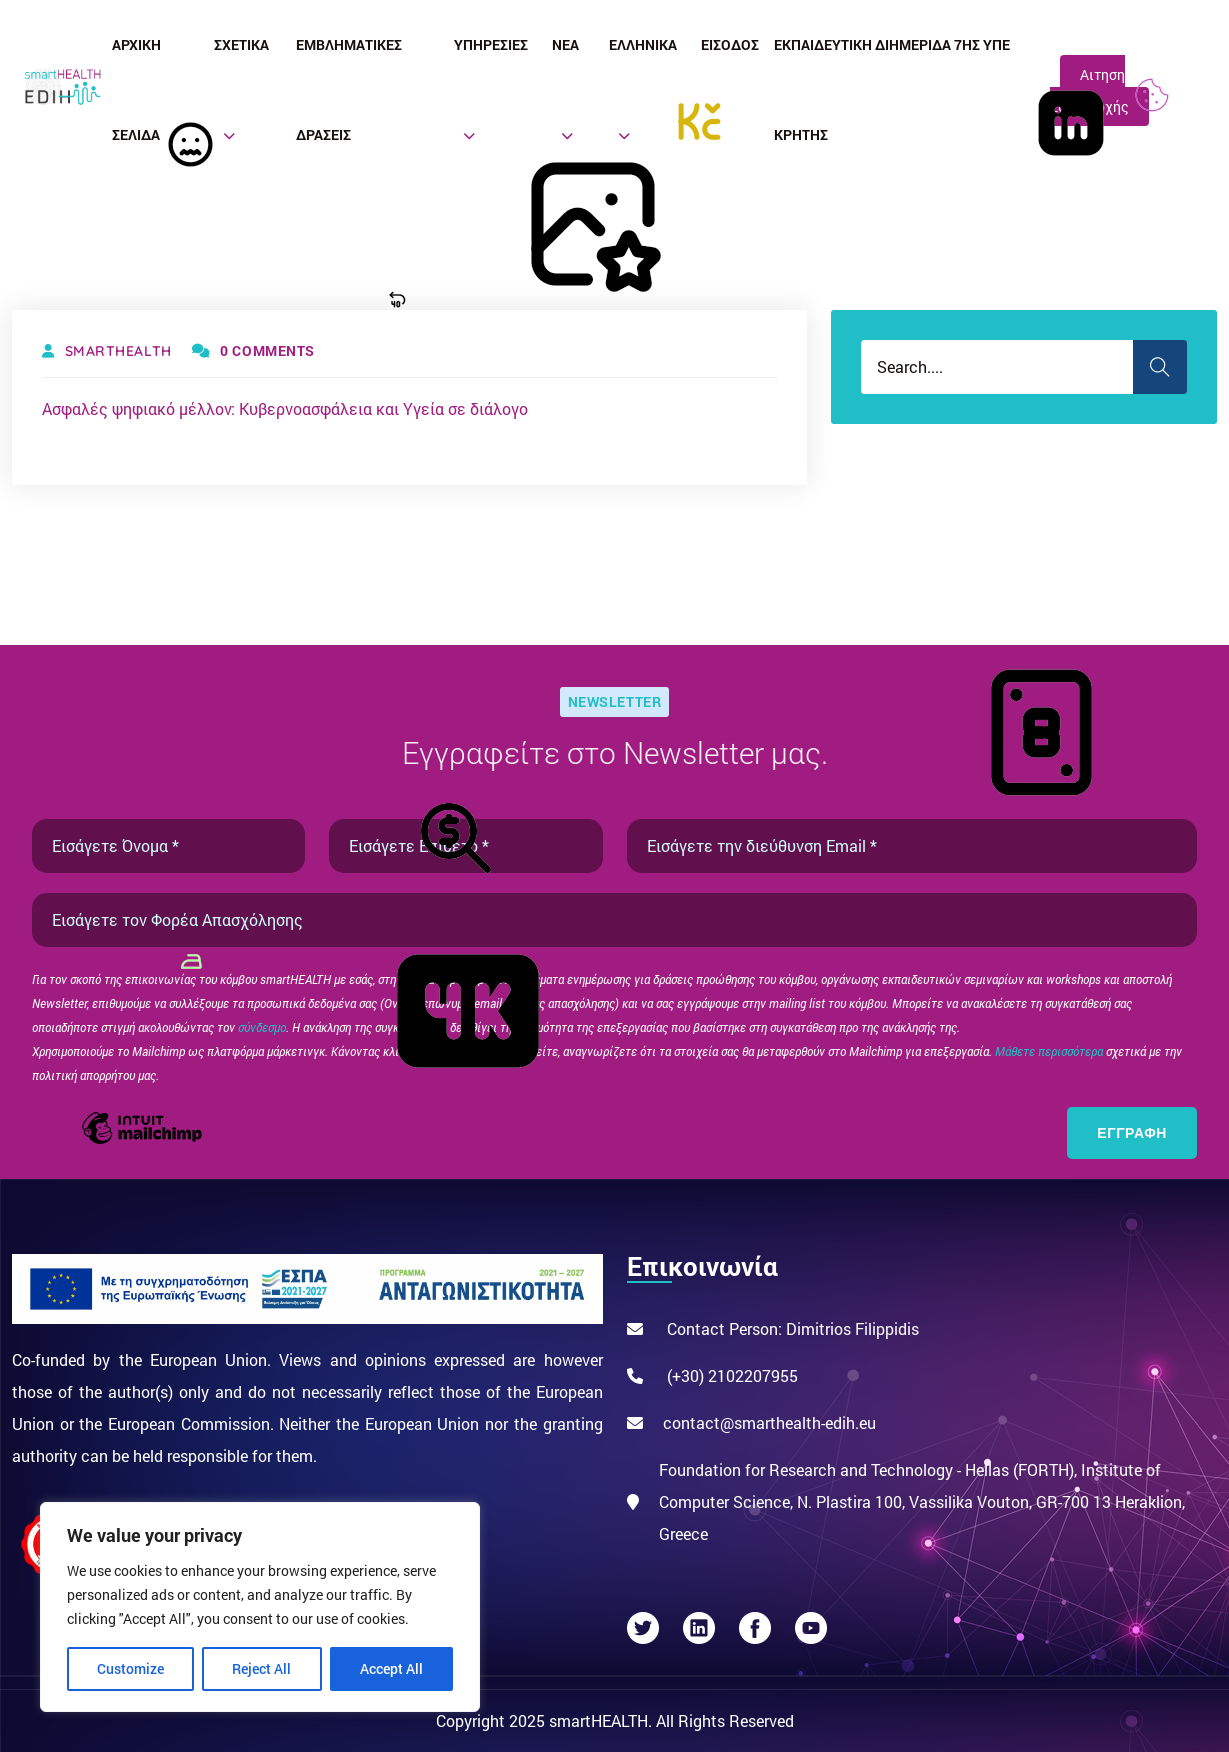  I want to click on playing card with number 8, so click(1041, 732).